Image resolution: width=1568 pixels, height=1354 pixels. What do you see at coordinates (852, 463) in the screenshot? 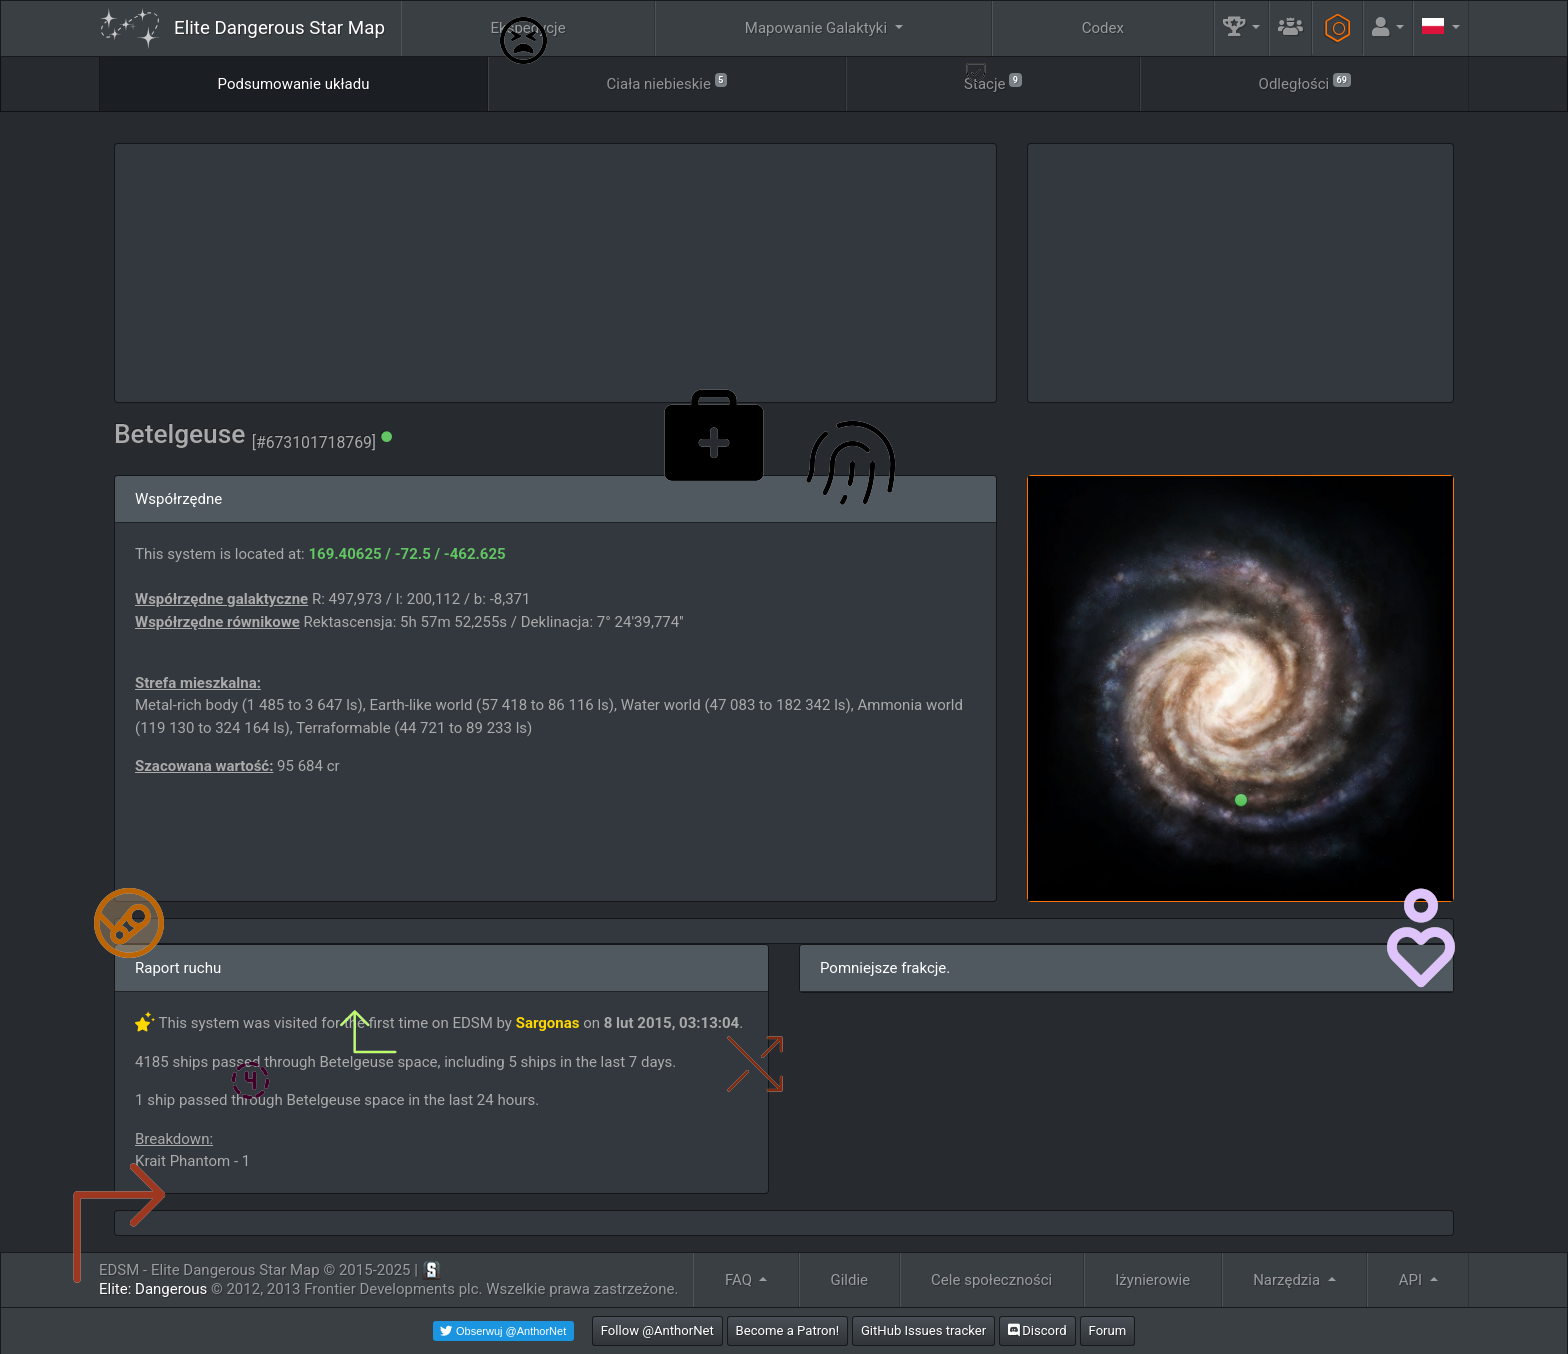
I see `authenticate with fingerprint` at bounding box center [852, 463].